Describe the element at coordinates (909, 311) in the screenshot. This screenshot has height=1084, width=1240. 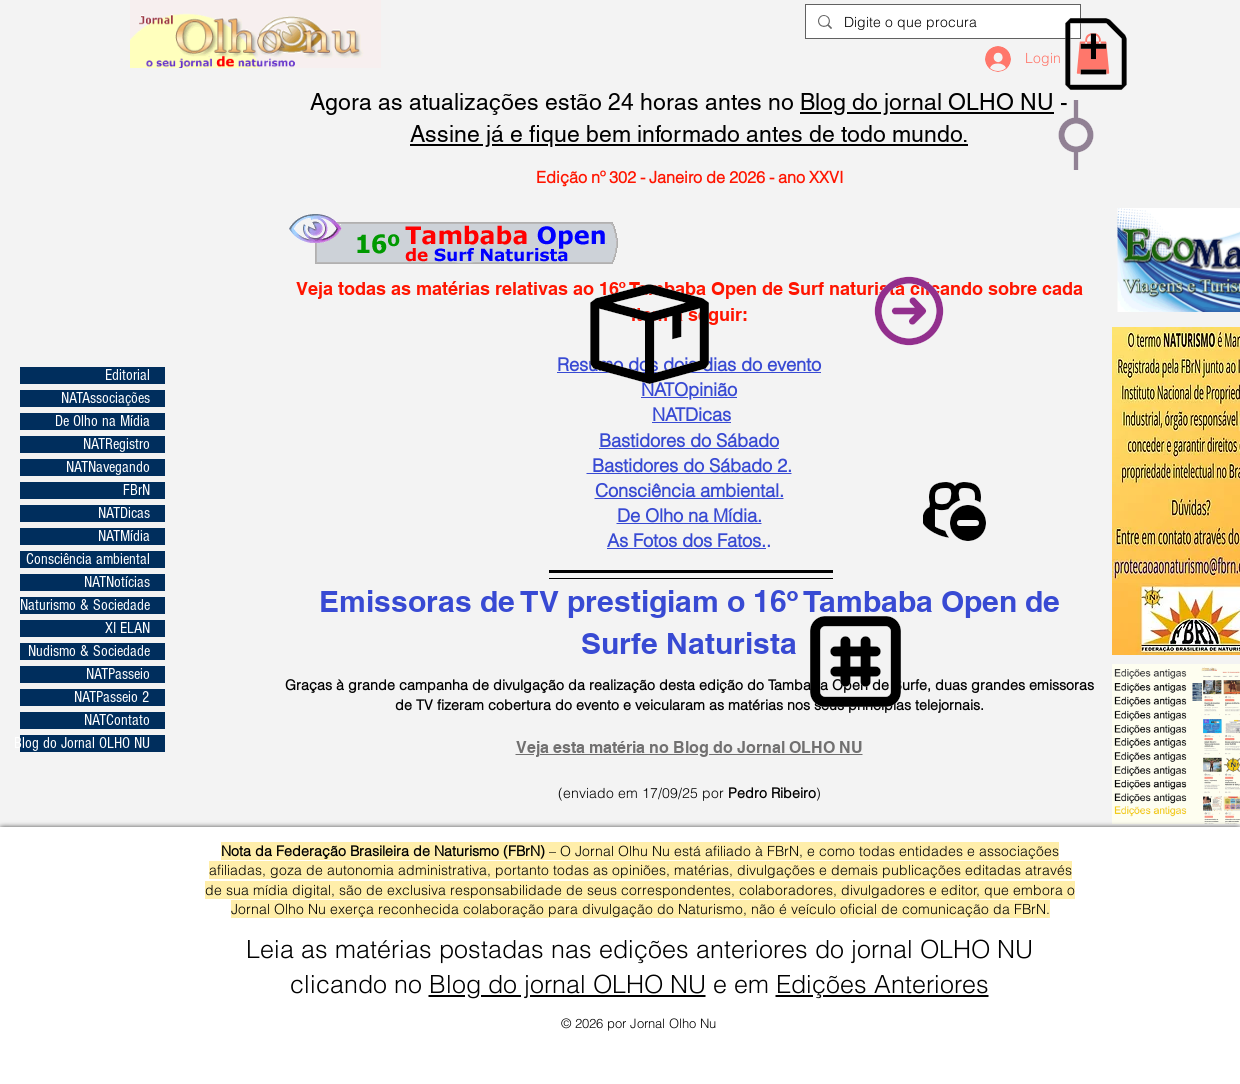
I see `proceed to the next step` at that location.